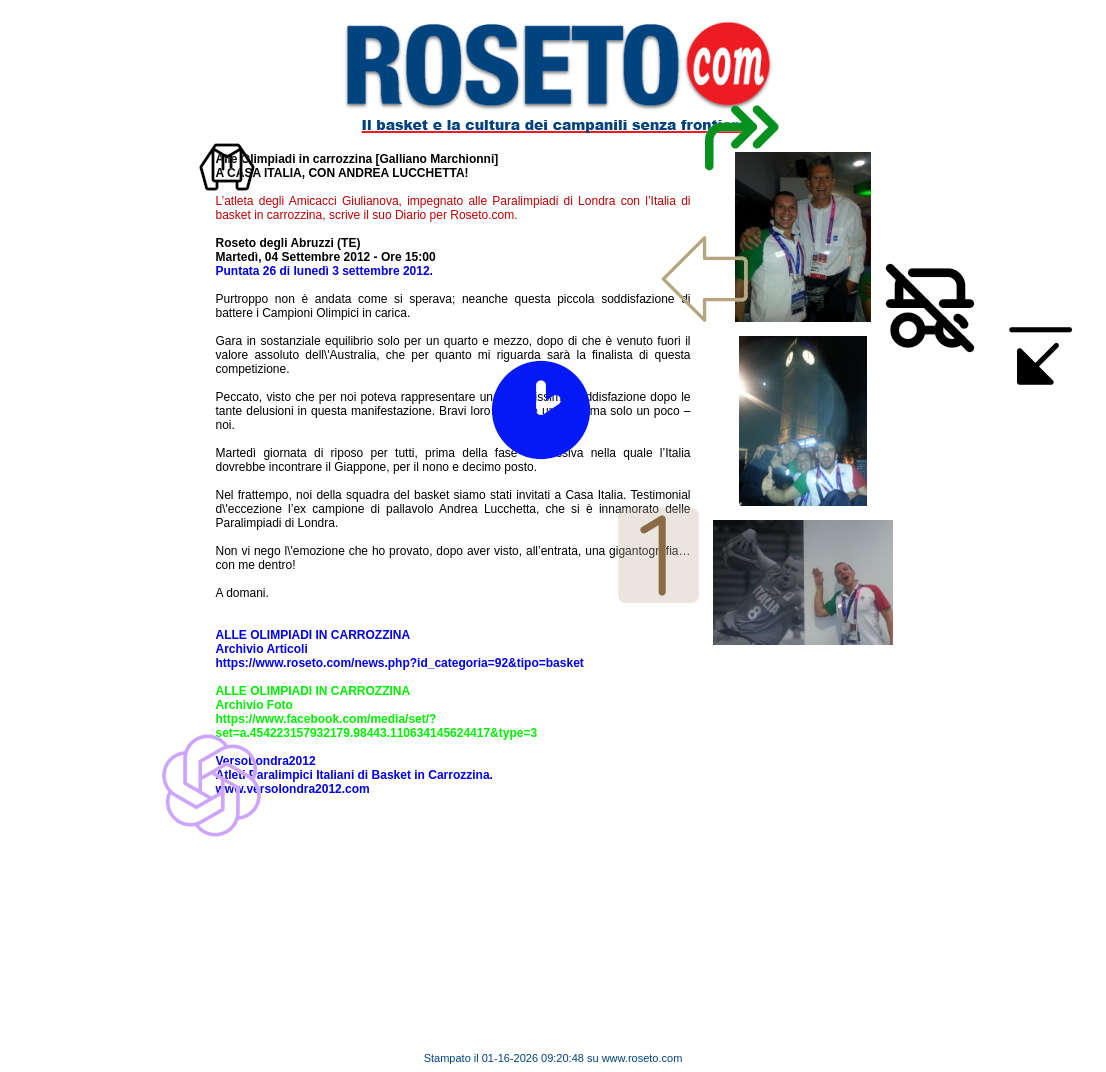  Describe the element at coordinates (227, 167) in the screenshot. I see `browse hoodies or sweatshirts` at that location.